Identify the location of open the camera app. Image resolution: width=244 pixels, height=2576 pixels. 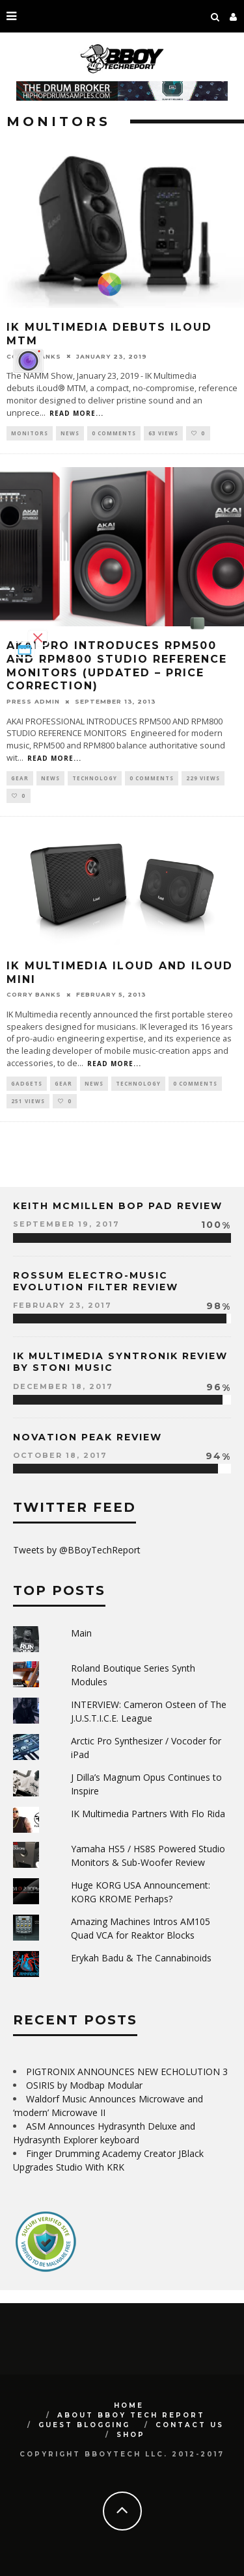
(28, 361).